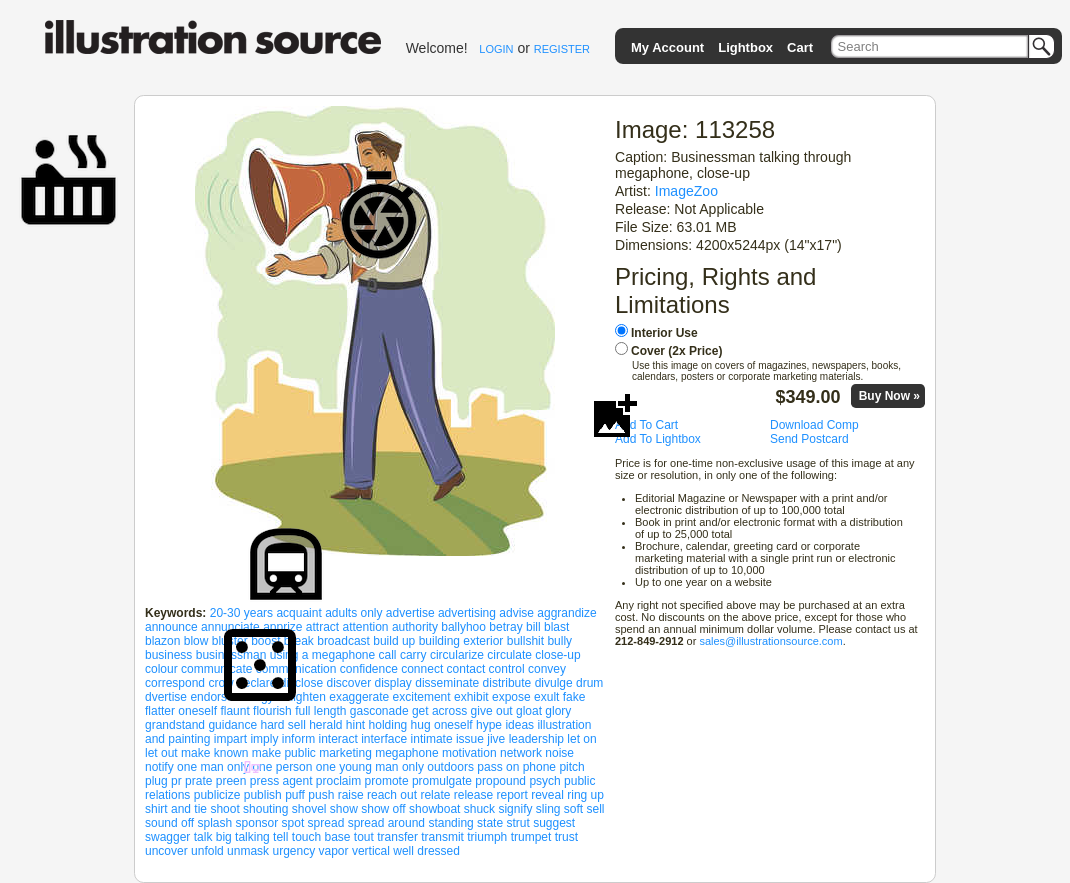  What do you see at coordinates (260, 665) in the screenshot?
I see `access casino or gambling games` at bounding box center [260, 665].